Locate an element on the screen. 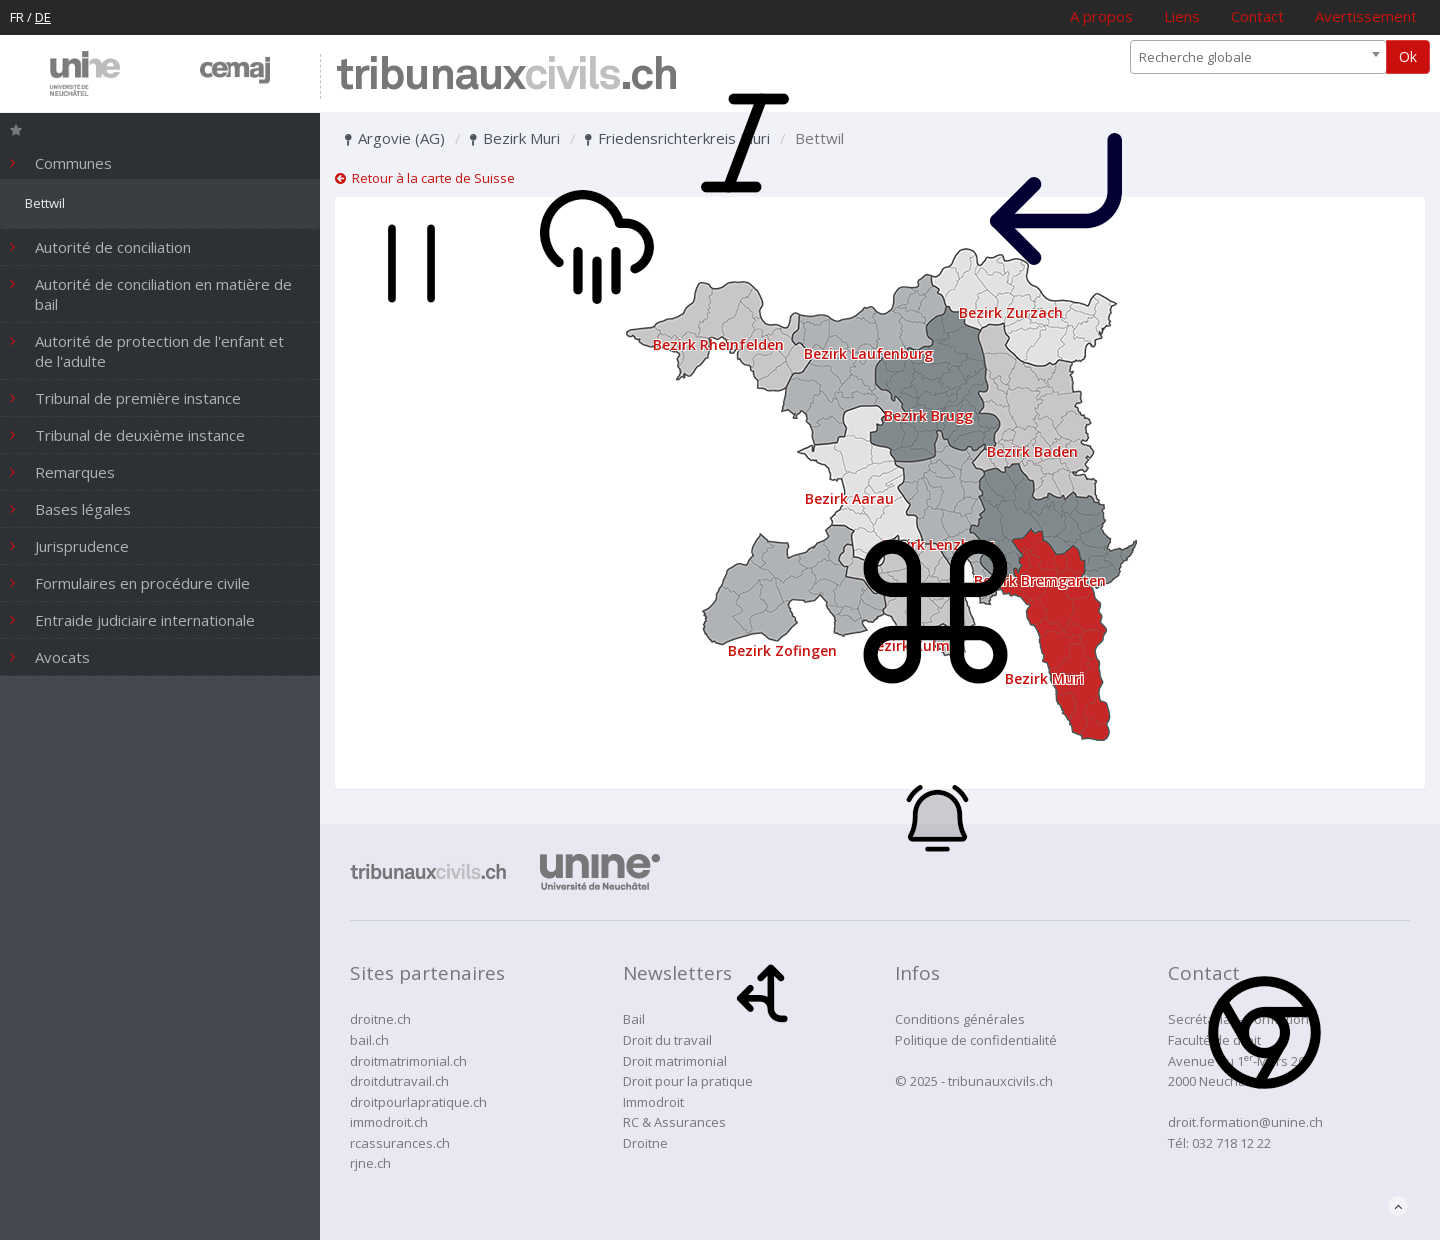  pause media playback is located at coordinates (411, 263).